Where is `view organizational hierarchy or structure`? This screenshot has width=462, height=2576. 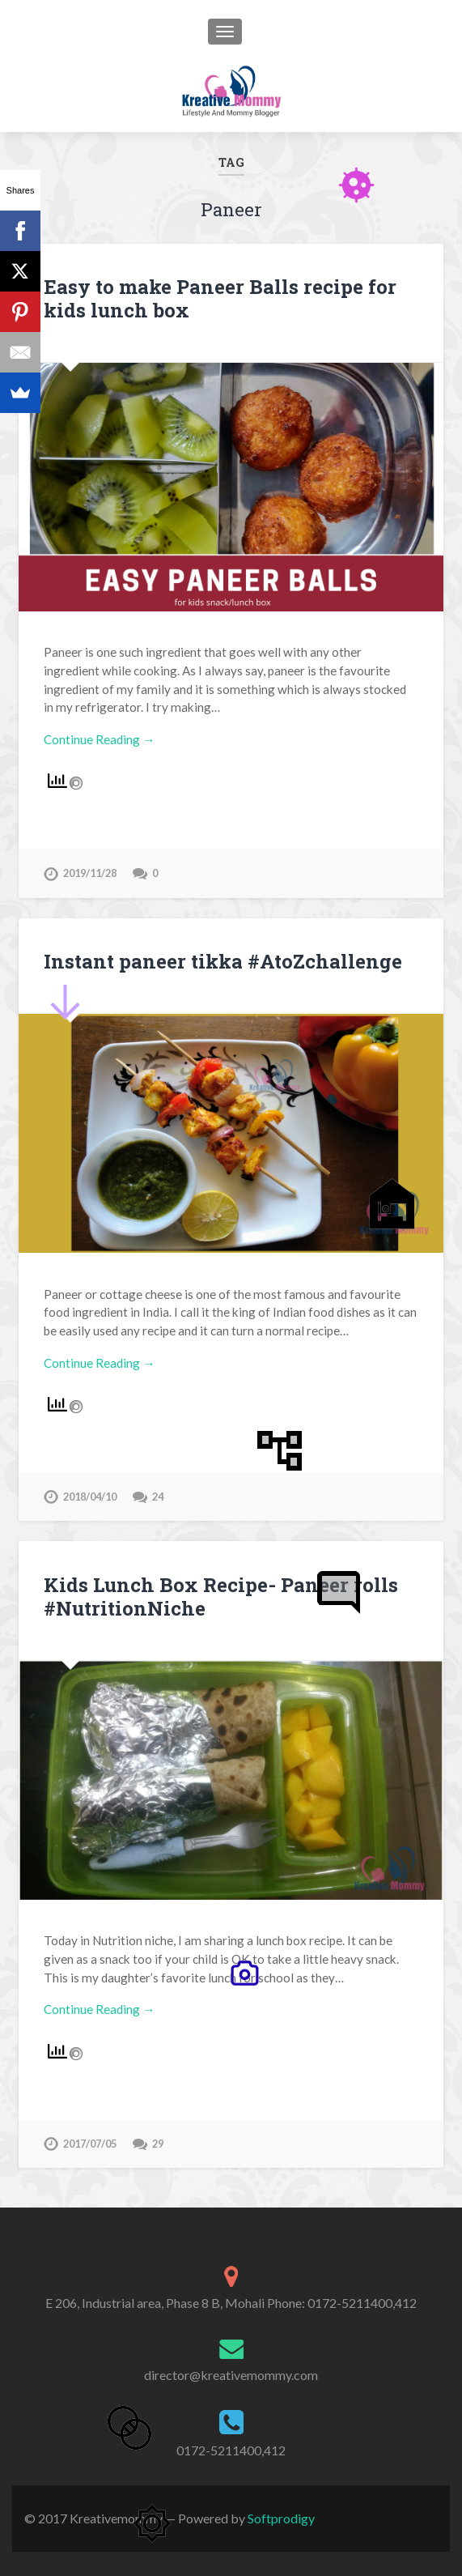 view organizational hierarchy or structure is located at coordinates (279, 1450).